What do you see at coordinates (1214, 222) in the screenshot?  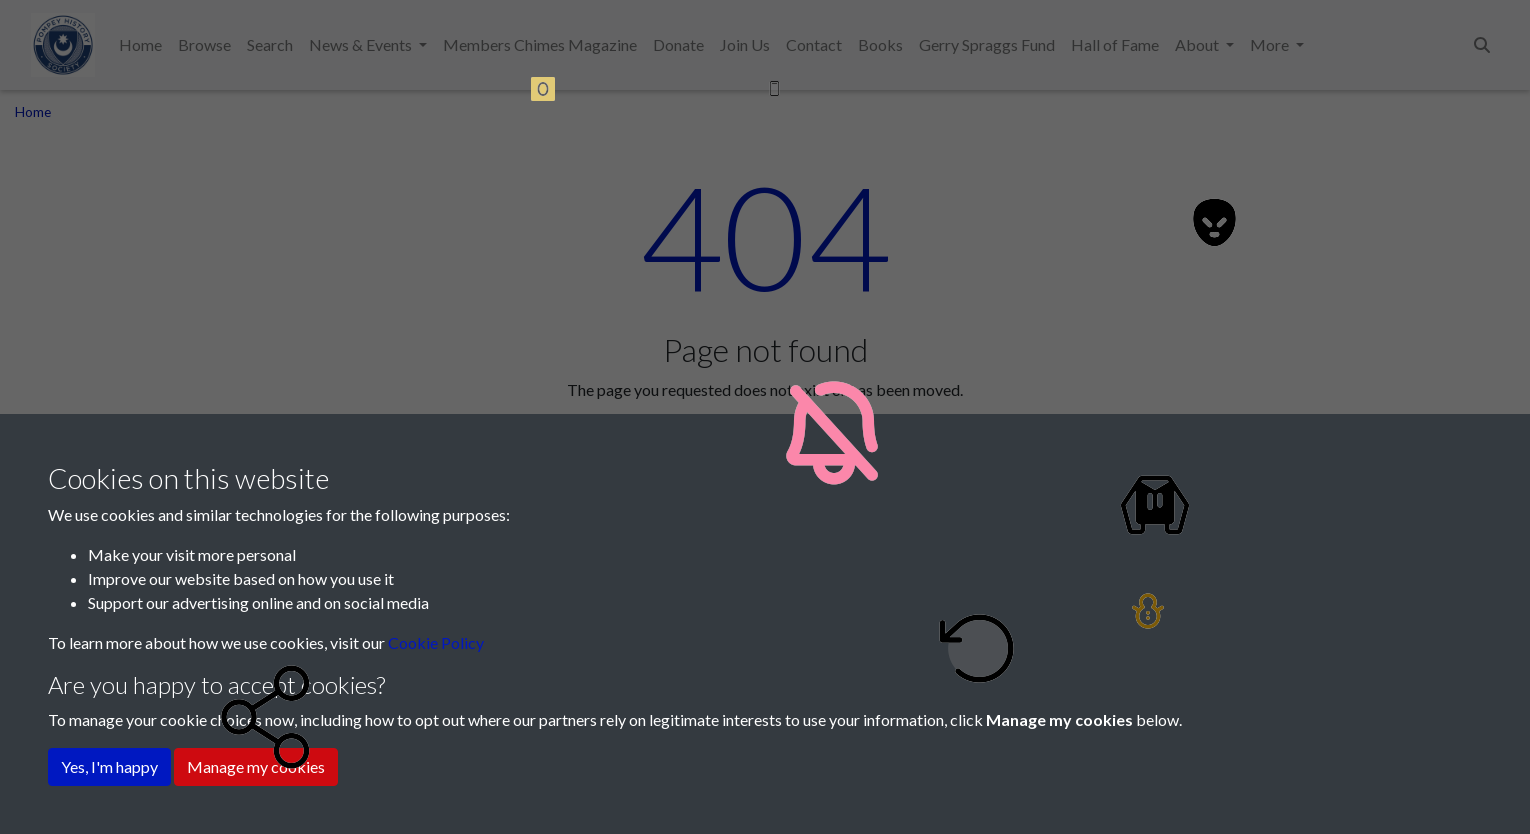 I see `access sci-fi or space-themed content` at bounding box center [1214, 222].